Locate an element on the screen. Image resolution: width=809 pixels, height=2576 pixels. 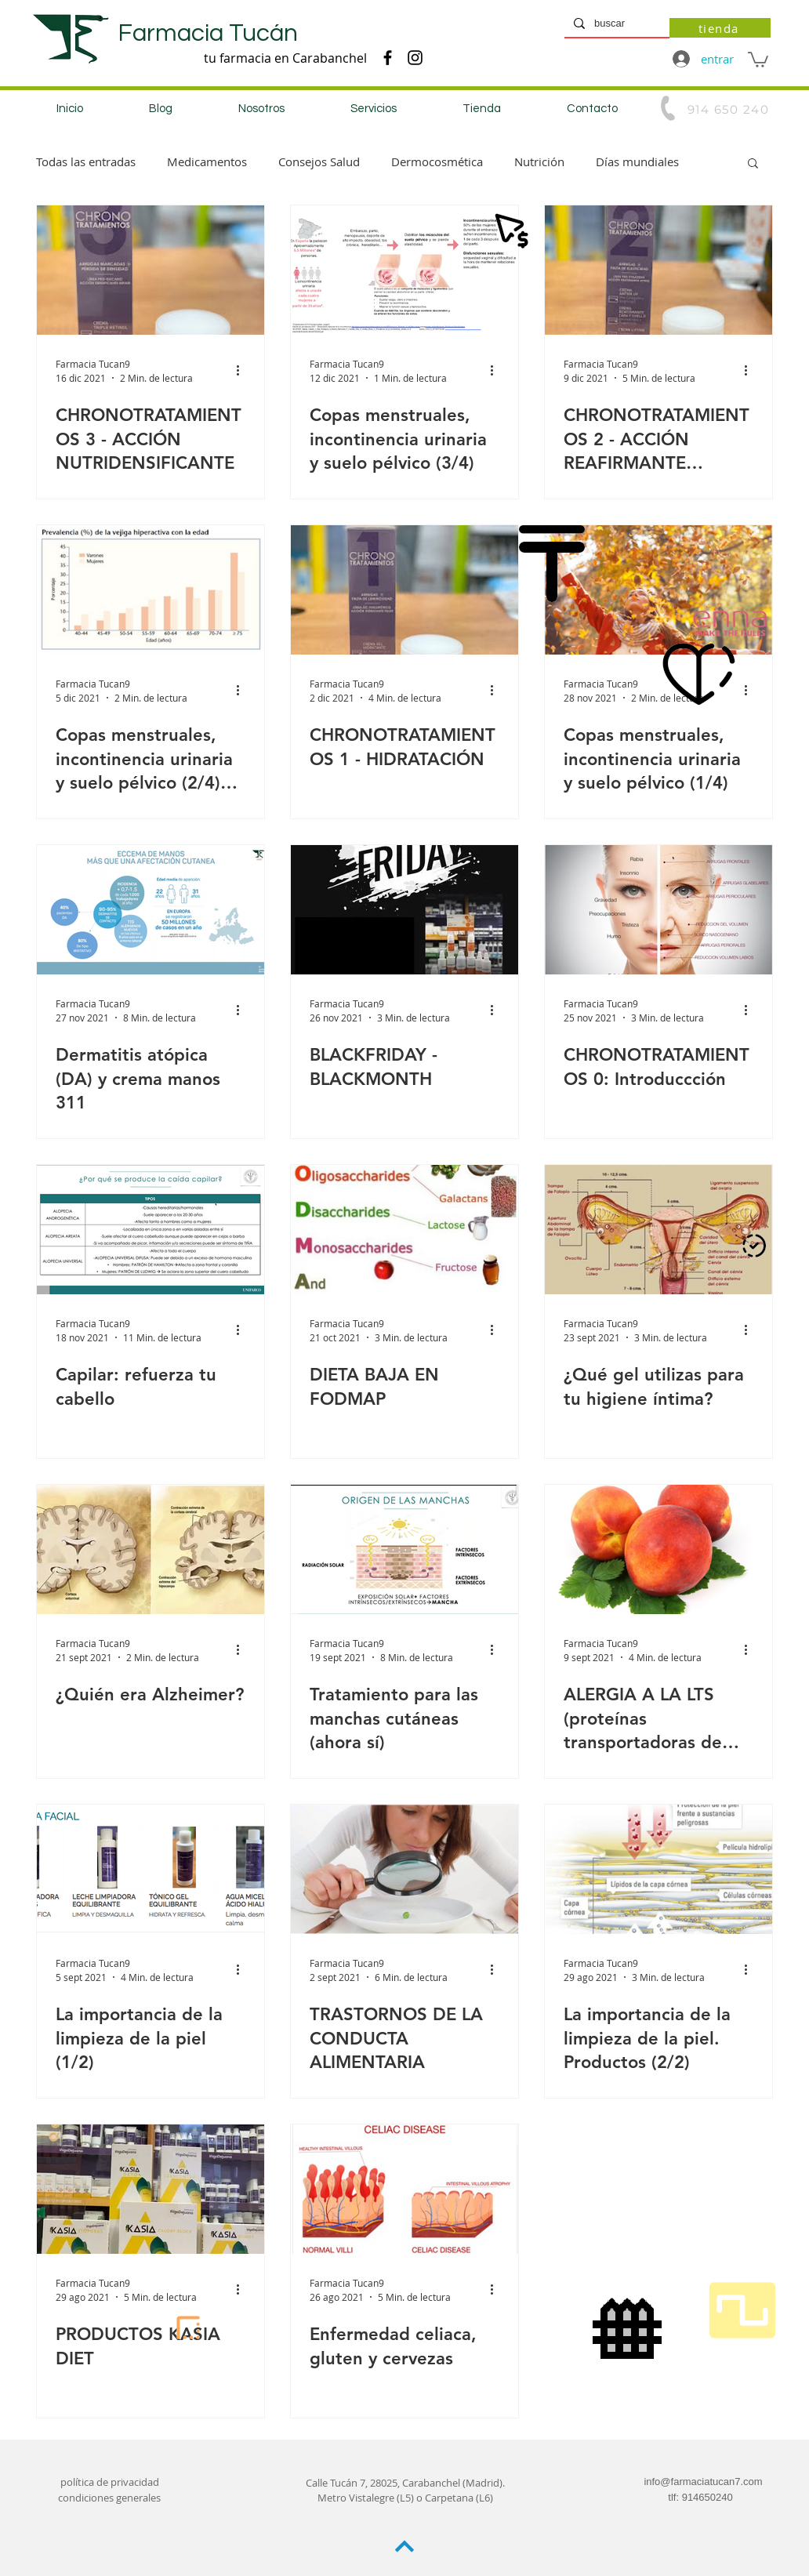
pay-per-click advertising or cost tracking is located at coordinates (510, 229).